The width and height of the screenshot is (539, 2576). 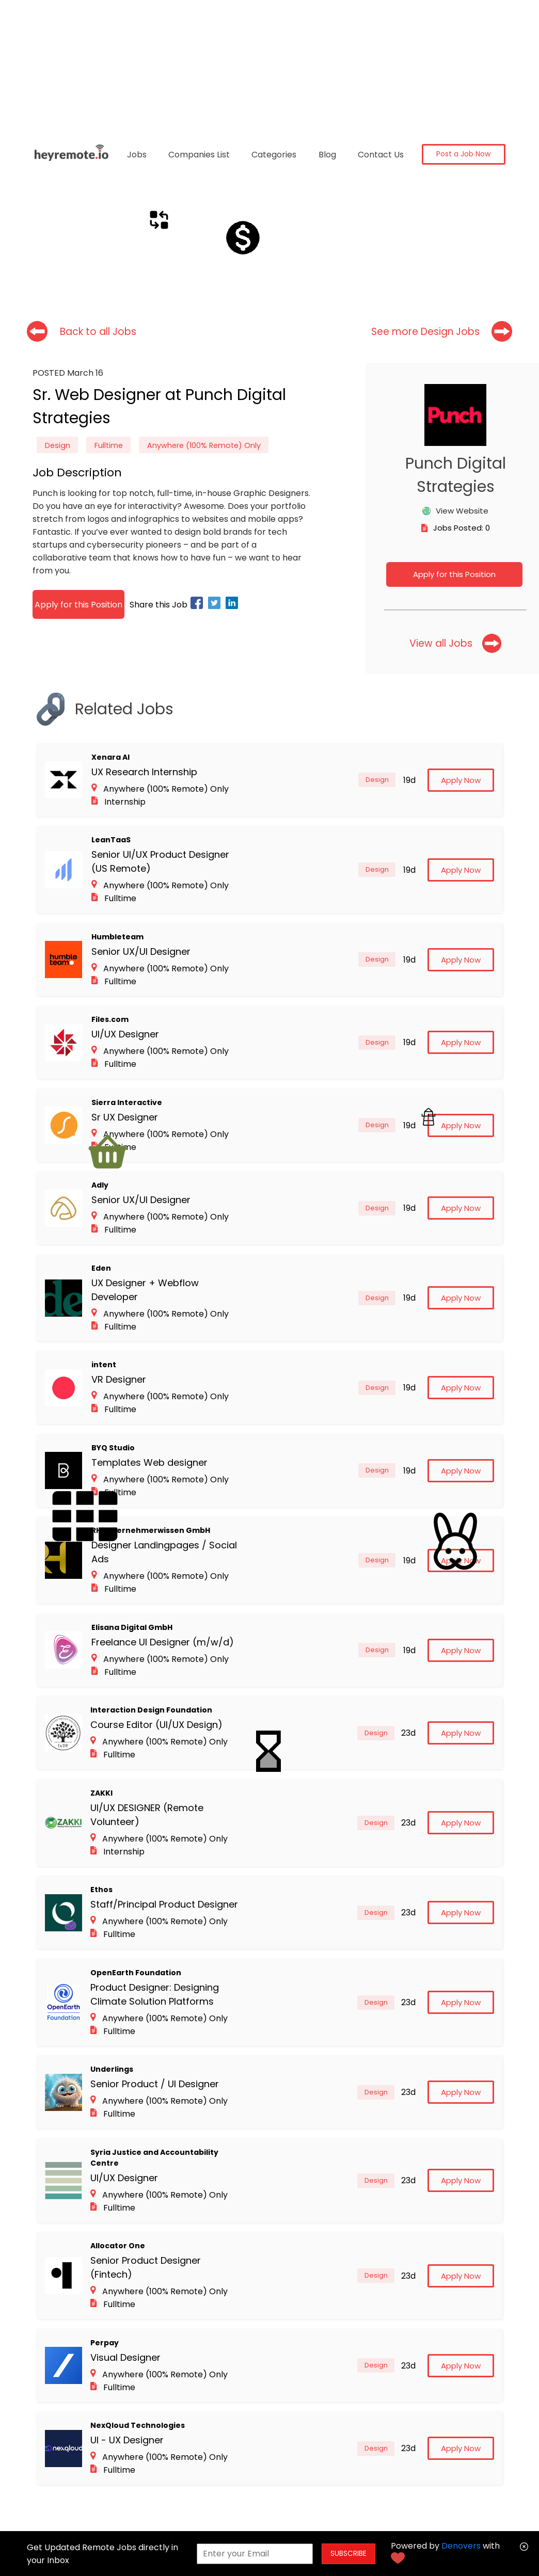 I want to click on replace or swap selected items, so click(x=159, y=220).